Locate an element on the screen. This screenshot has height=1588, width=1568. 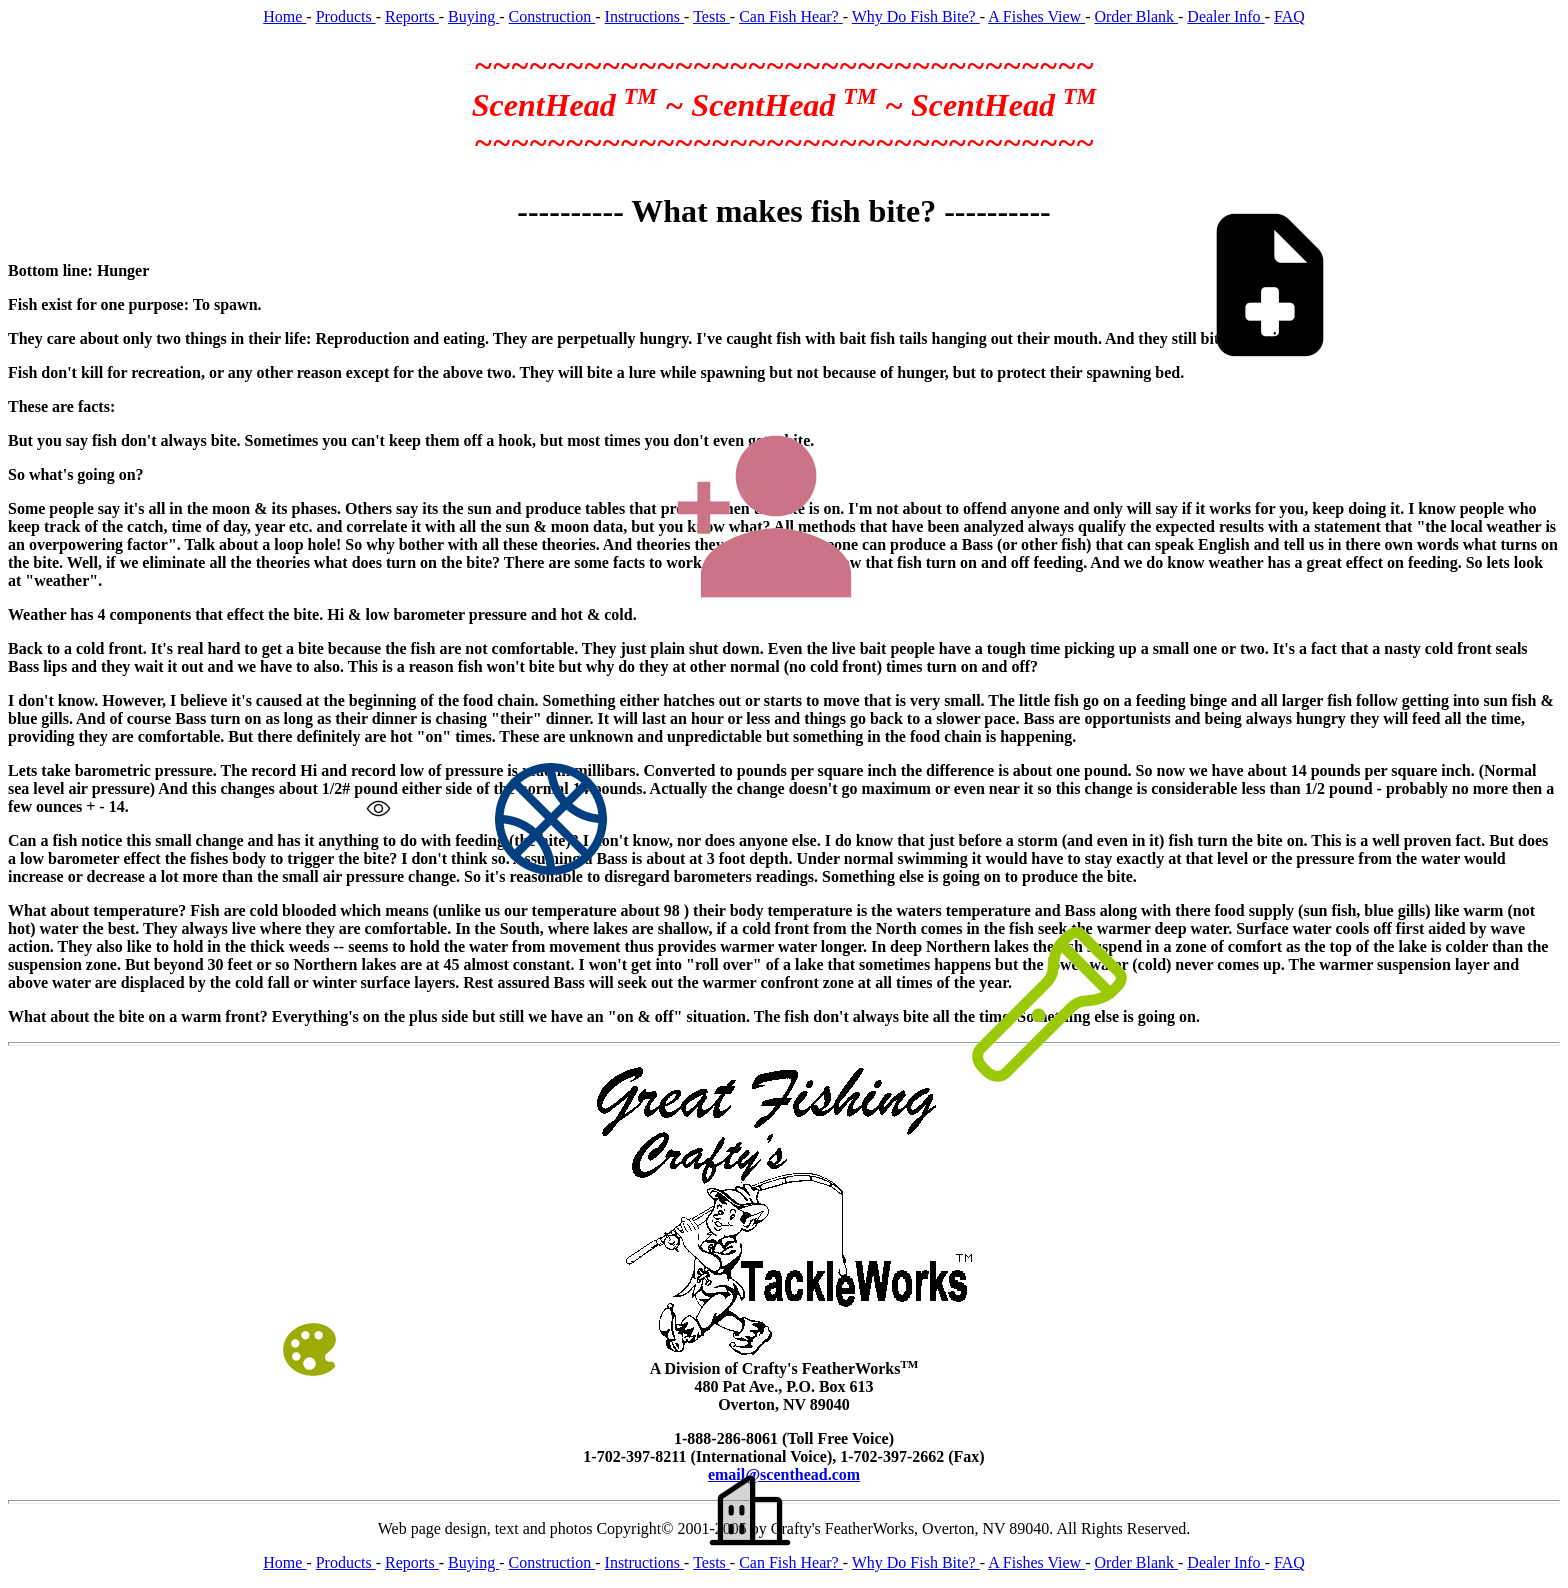
access medical records or health documents is located at coordinates (1270, 285).